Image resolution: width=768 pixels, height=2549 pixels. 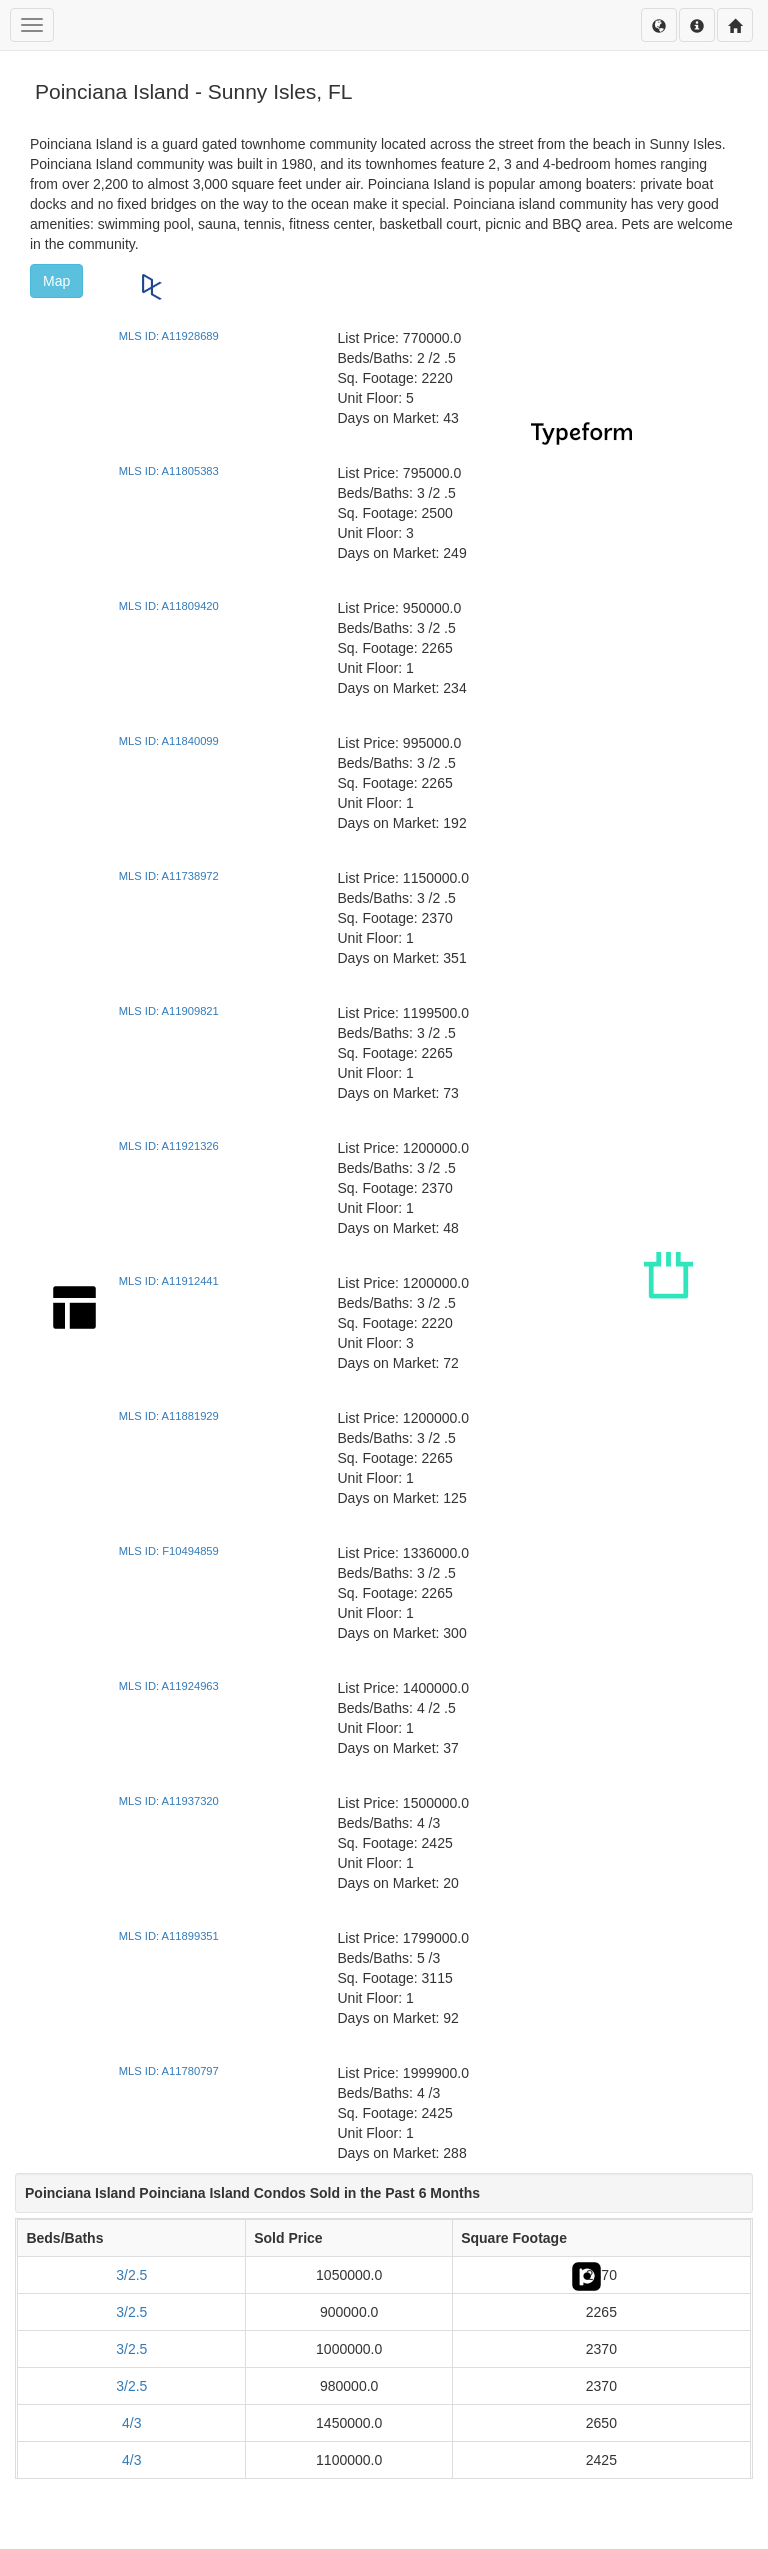 What do you see at coordinates (152, 287) in the screenshot?
I see `open the DataCamp app` at bounding box center [152, 287].